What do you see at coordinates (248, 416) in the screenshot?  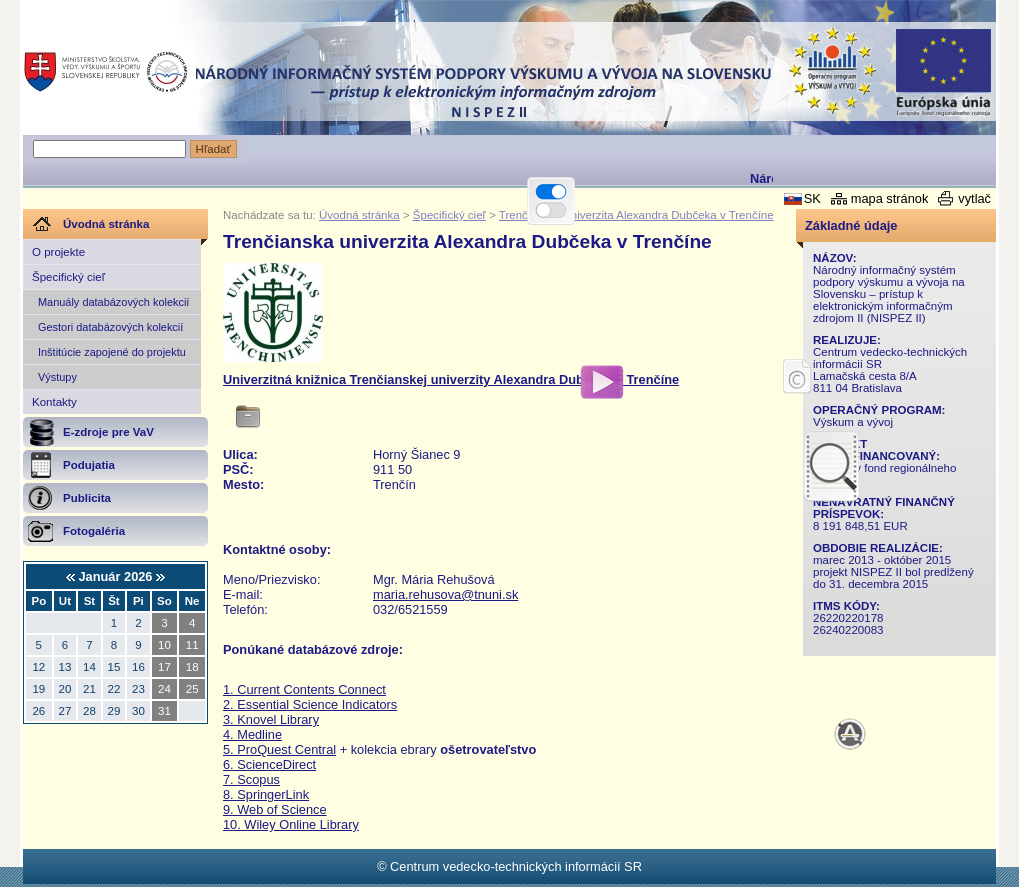 I see `open the file manager application` at bounding box center [248, 416].